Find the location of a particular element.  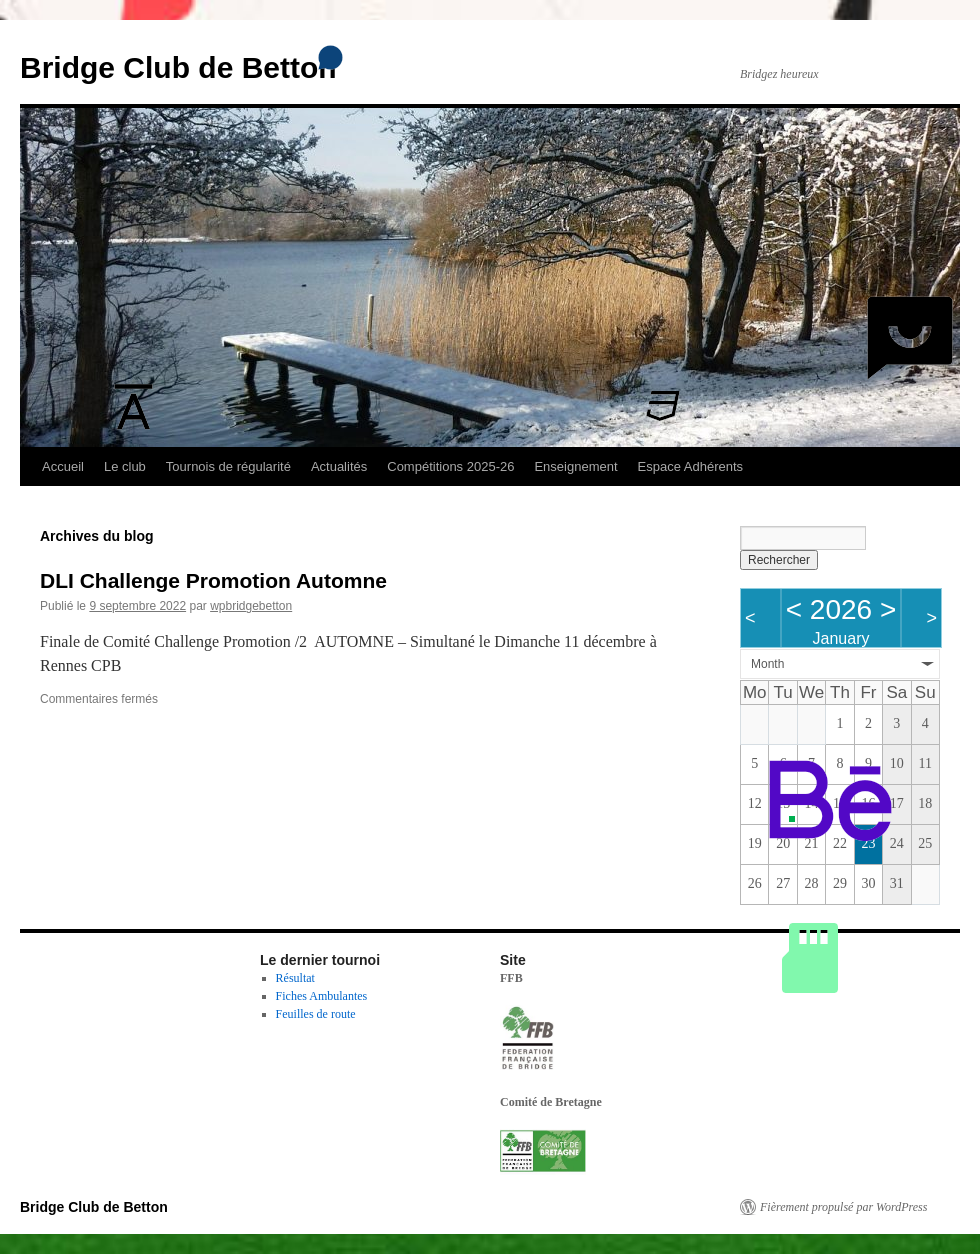

visit behance profile or portfolio is located at coordinates (830, 799).